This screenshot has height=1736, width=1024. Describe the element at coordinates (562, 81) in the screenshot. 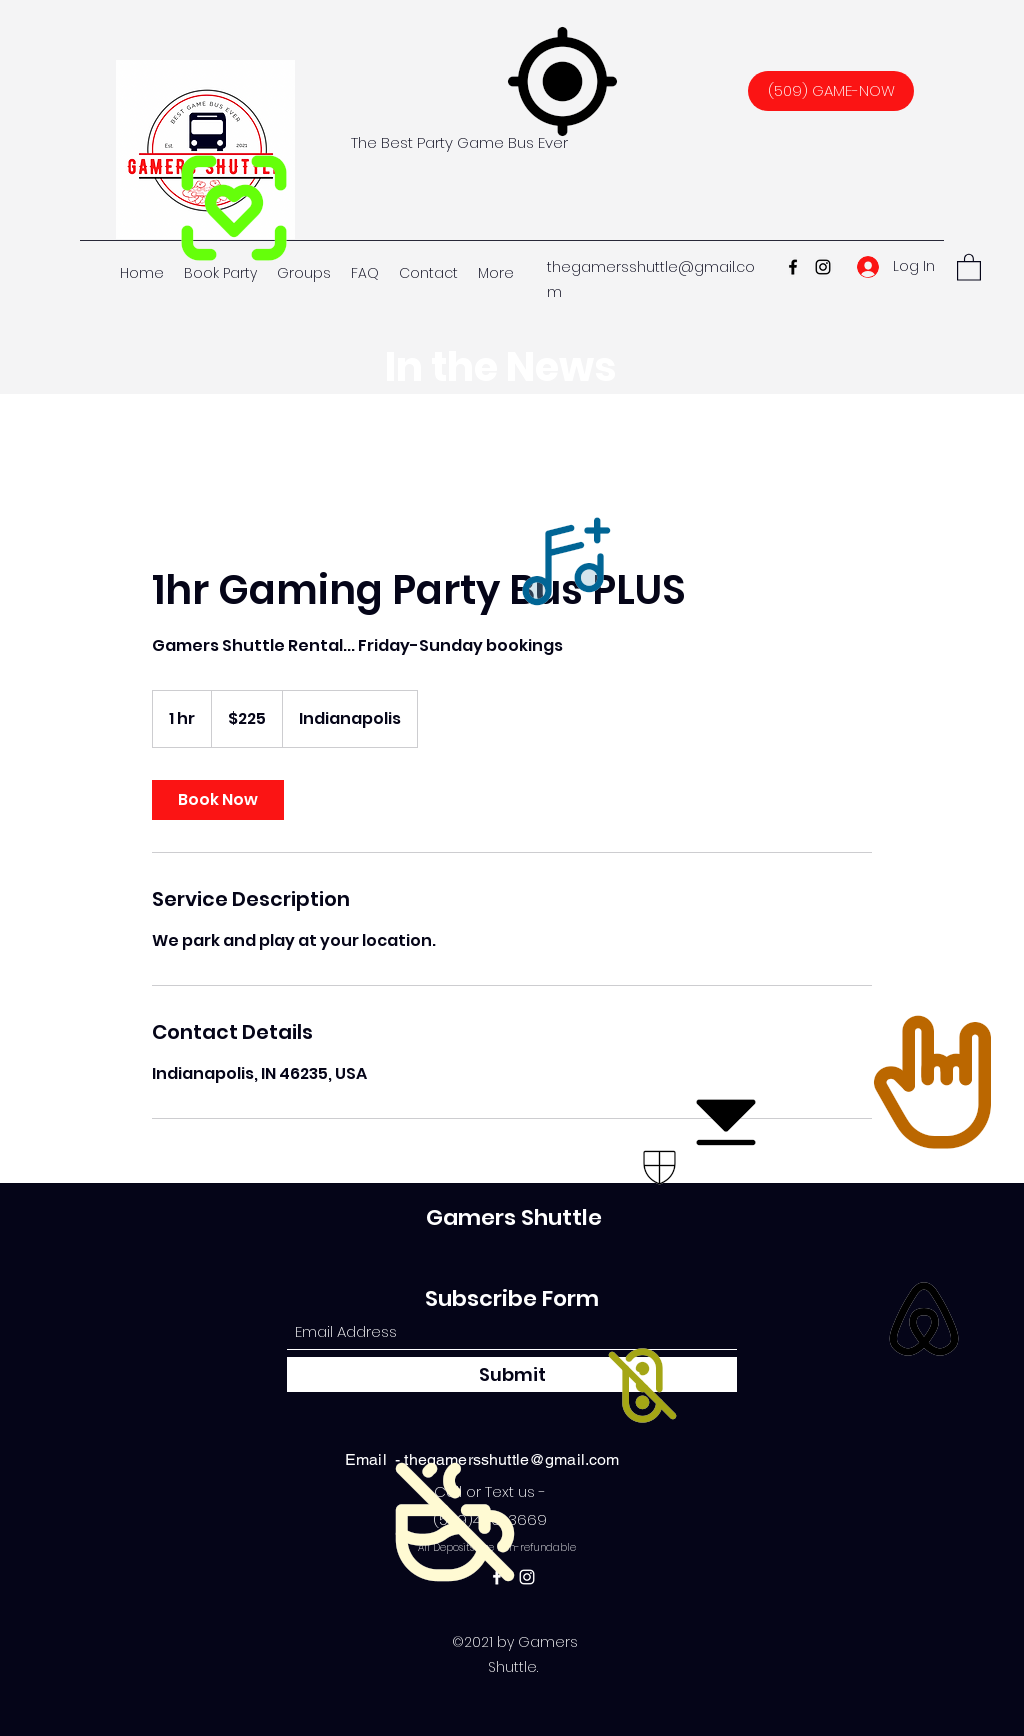

I see `center map on your current location` at that location.